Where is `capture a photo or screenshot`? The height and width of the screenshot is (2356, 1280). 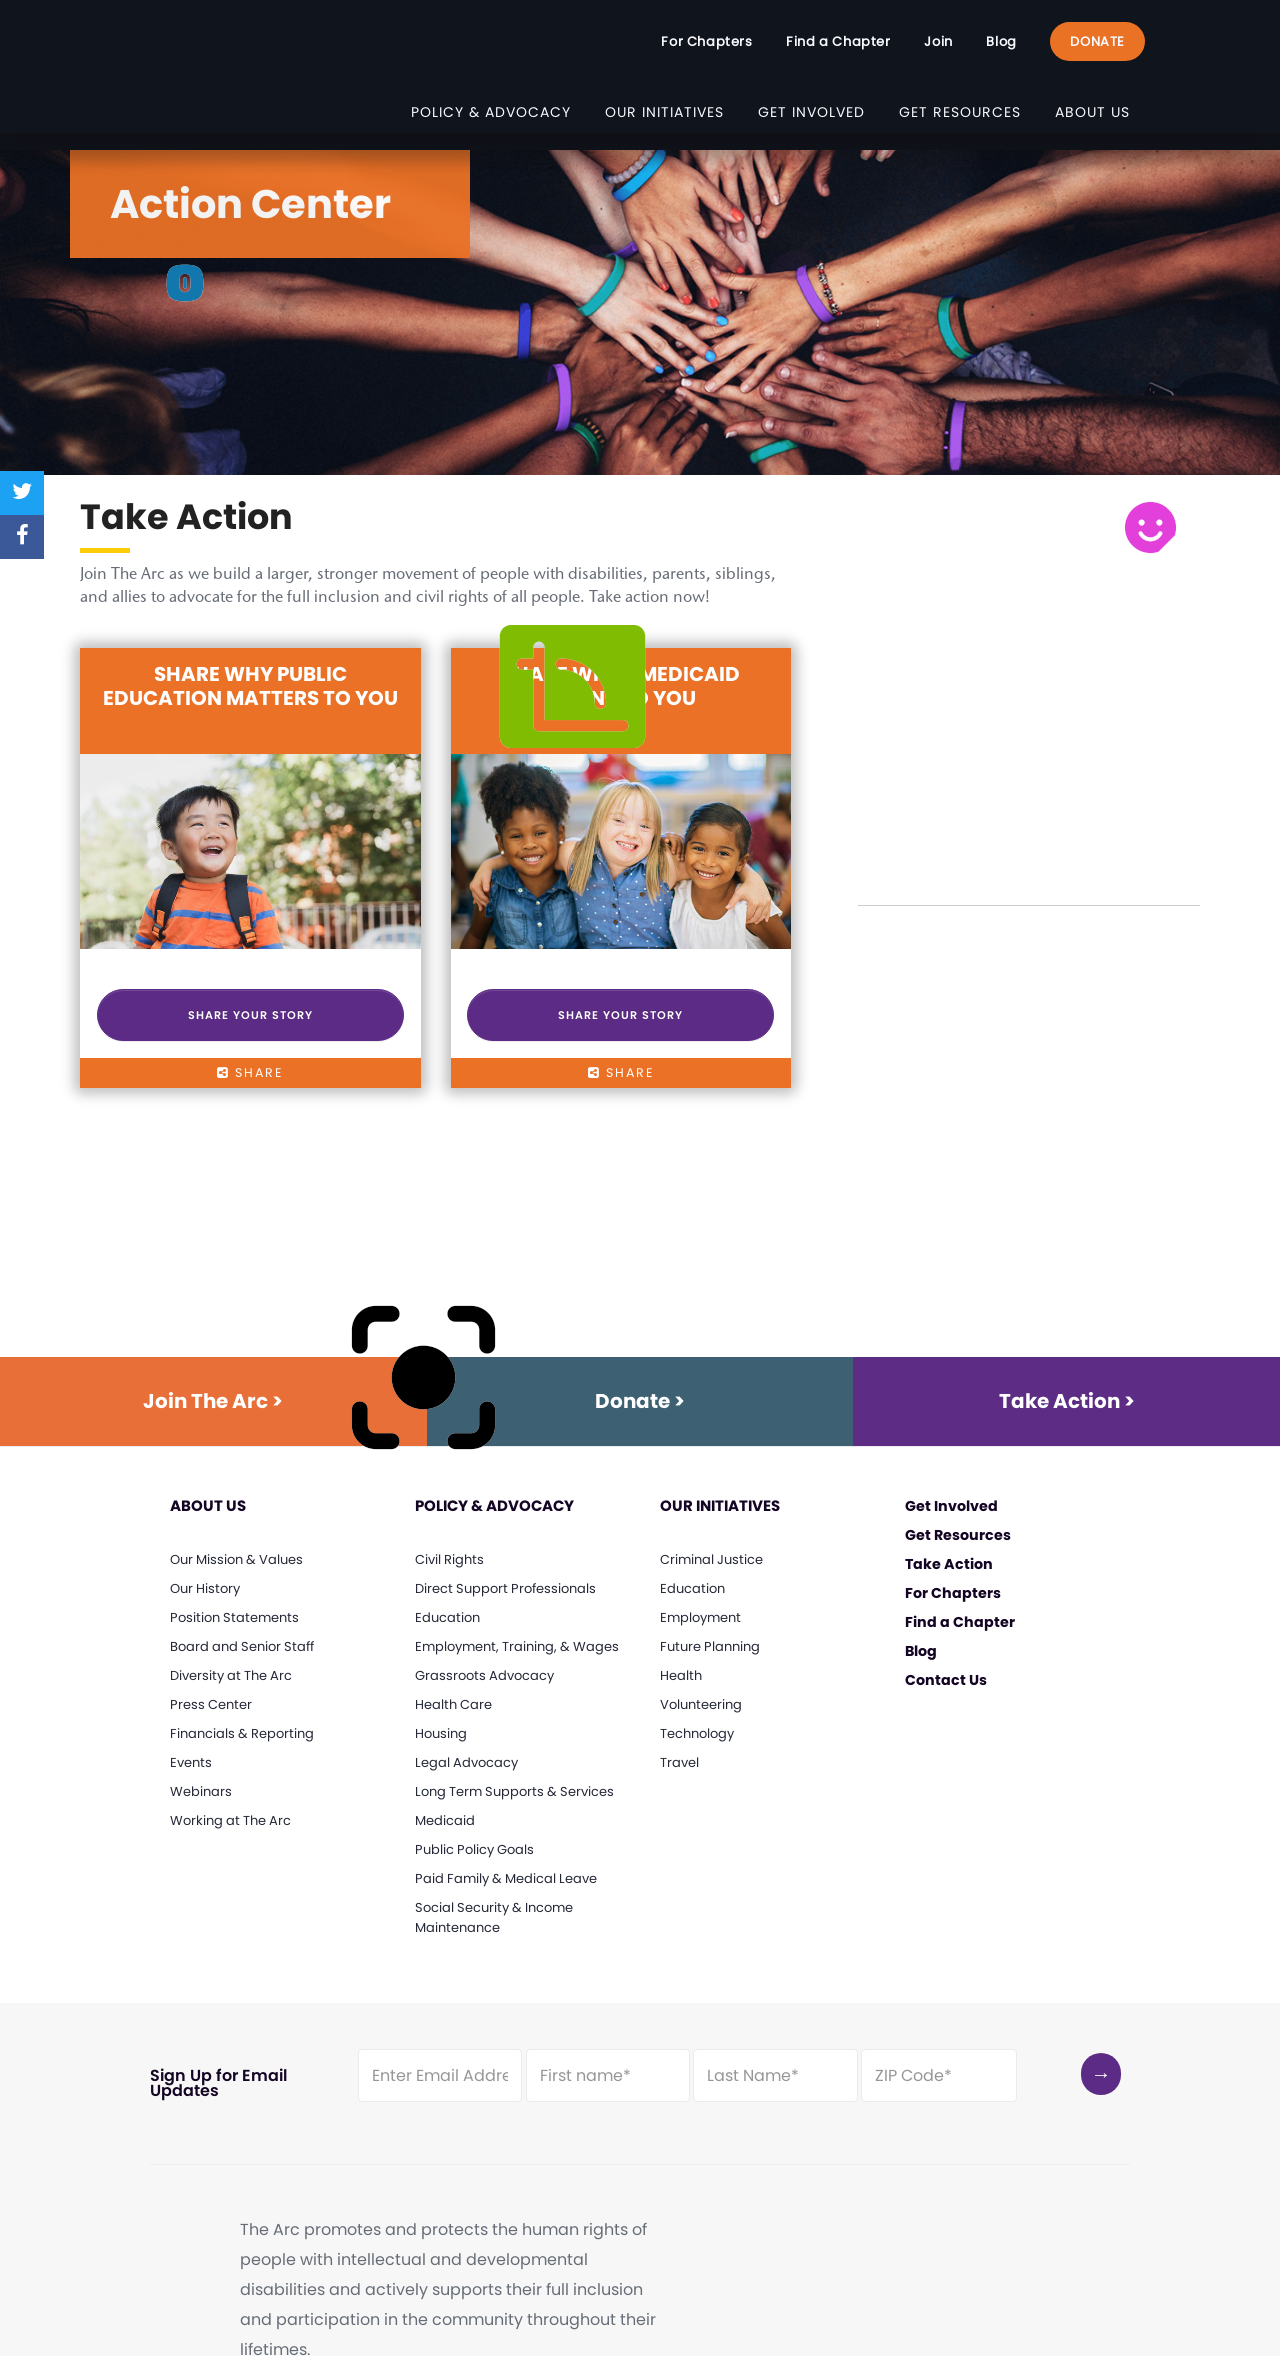 capture a photo or screenshot is located at coordinates (423, 1377).